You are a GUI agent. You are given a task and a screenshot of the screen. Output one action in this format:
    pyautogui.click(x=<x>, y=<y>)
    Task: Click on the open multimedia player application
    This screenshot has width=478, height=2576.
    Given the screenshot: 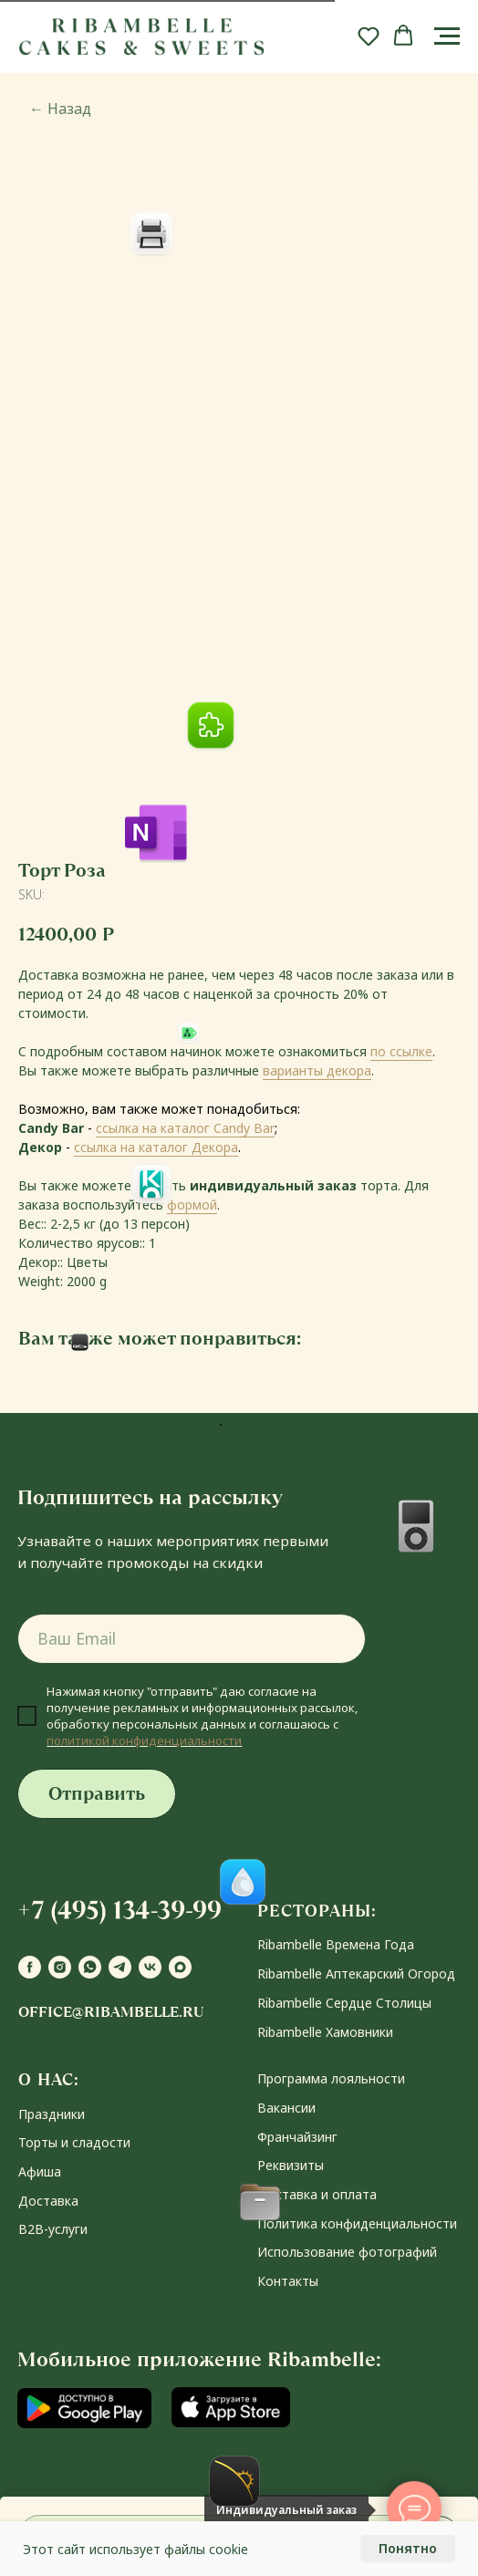 What is the action you would take?
    pyautogui.click(x=416, y=1526)
    